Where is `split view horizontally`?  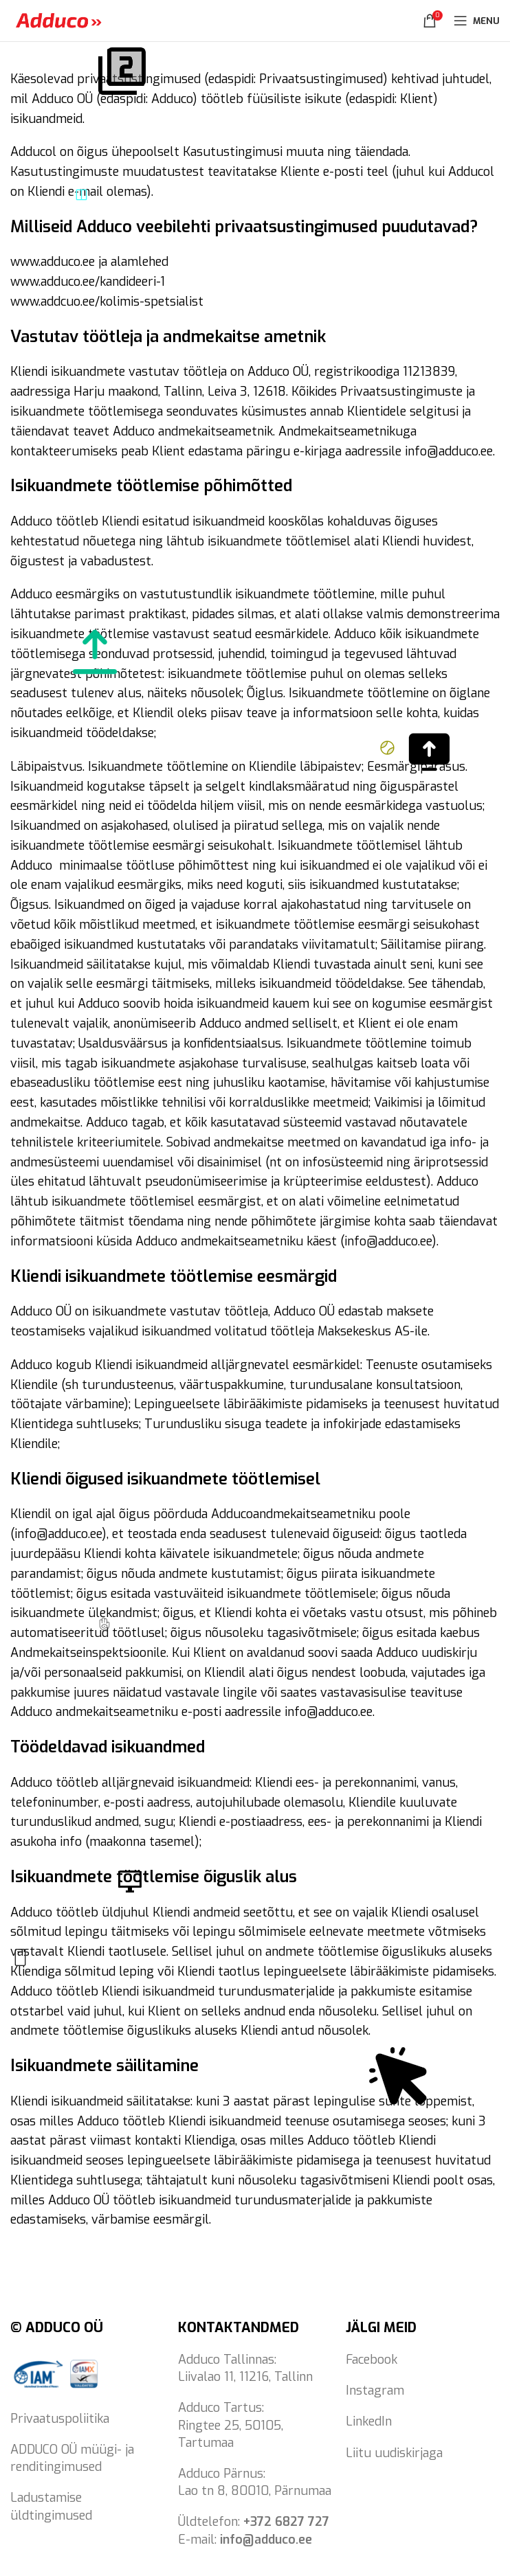 split view horizontally is located at coordinates (81, 194).